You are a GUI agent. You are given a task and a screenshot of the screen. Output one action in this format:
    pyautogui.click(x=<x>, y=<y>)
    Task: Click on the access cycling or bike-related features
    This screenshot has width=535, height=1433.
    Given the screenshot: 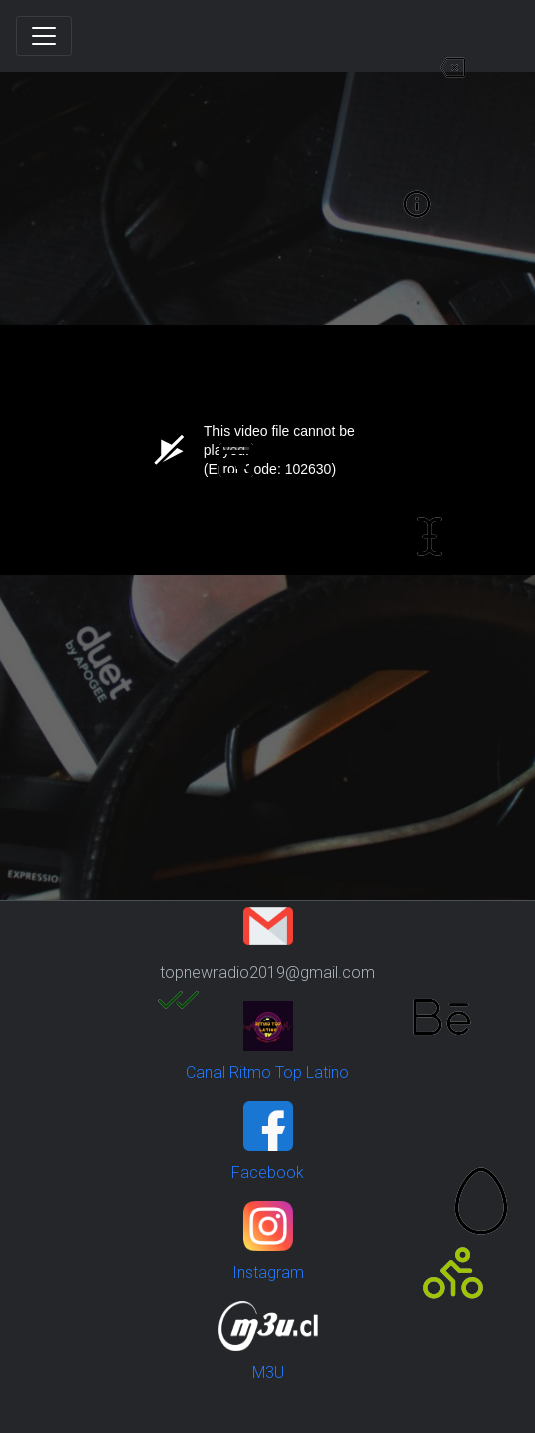 What is the action you would take?
    pyautogui.click(x=453, y=1275)
    